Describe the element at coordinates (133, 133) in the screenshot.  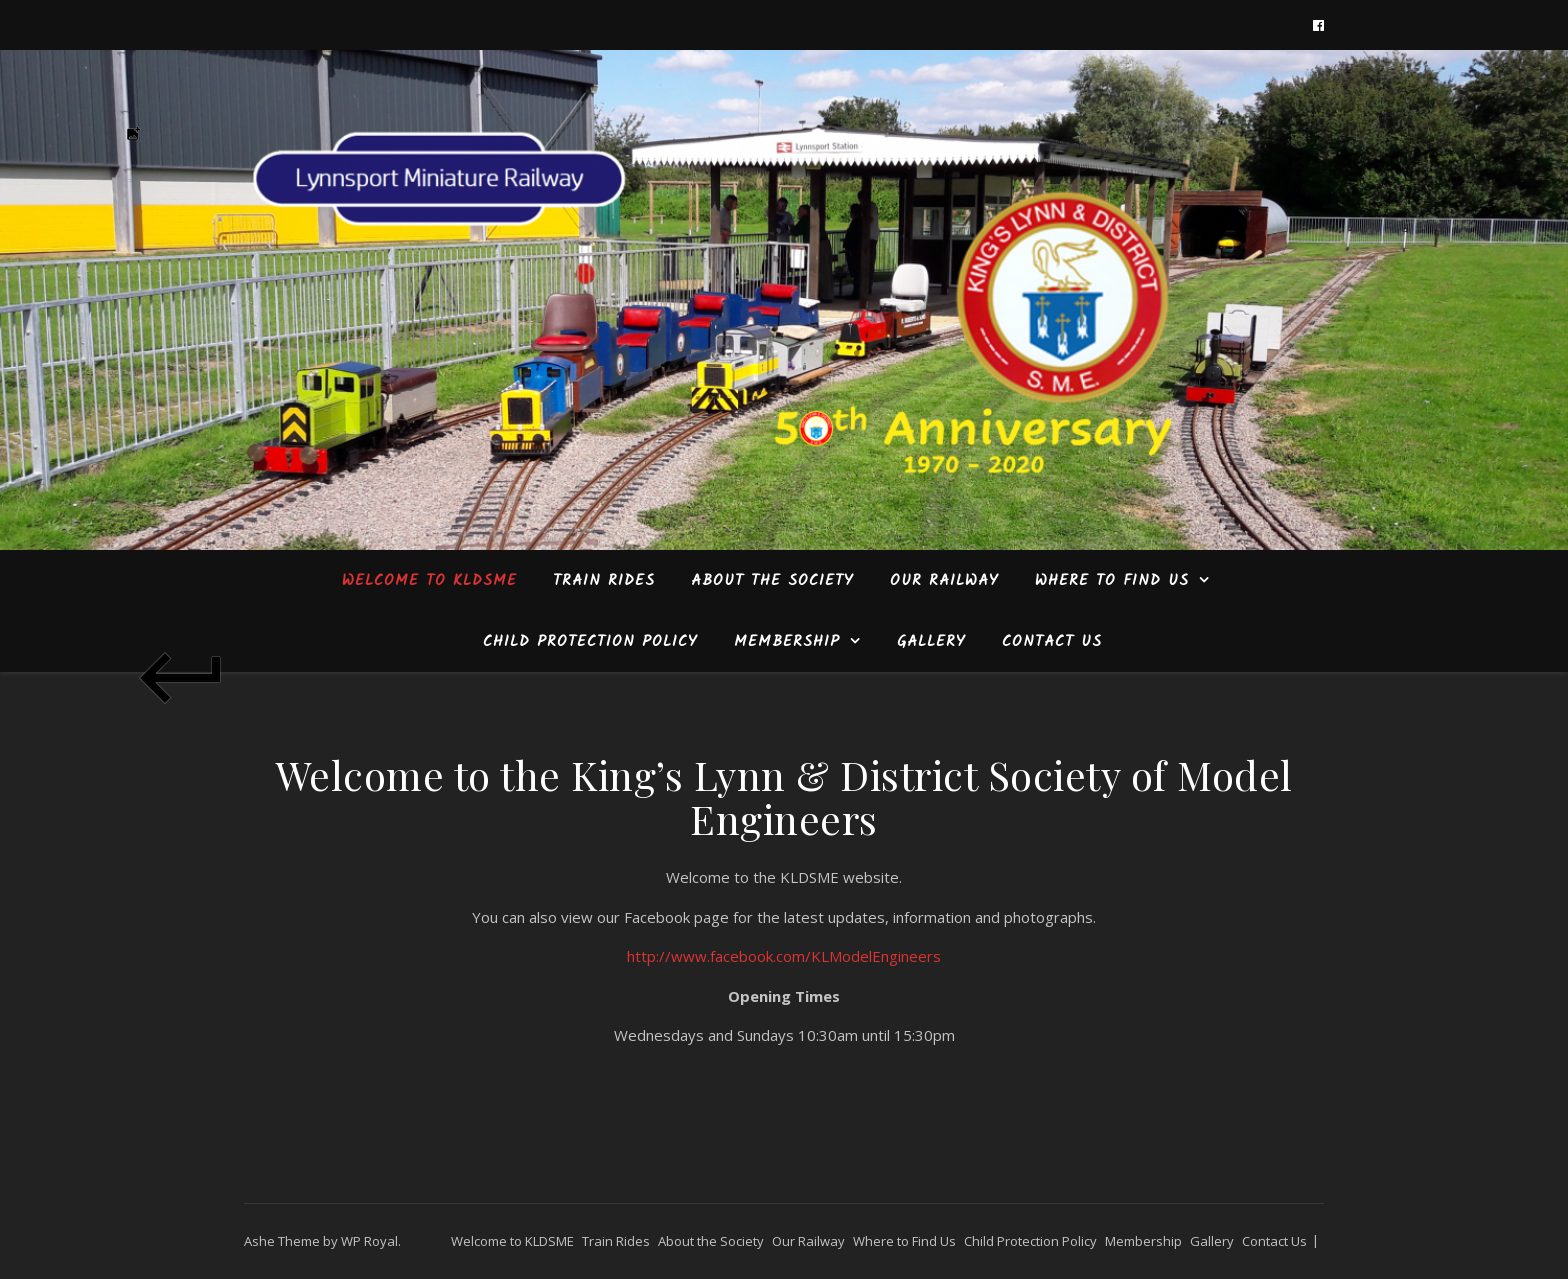
I see `add a new photo to your collection` at that location.